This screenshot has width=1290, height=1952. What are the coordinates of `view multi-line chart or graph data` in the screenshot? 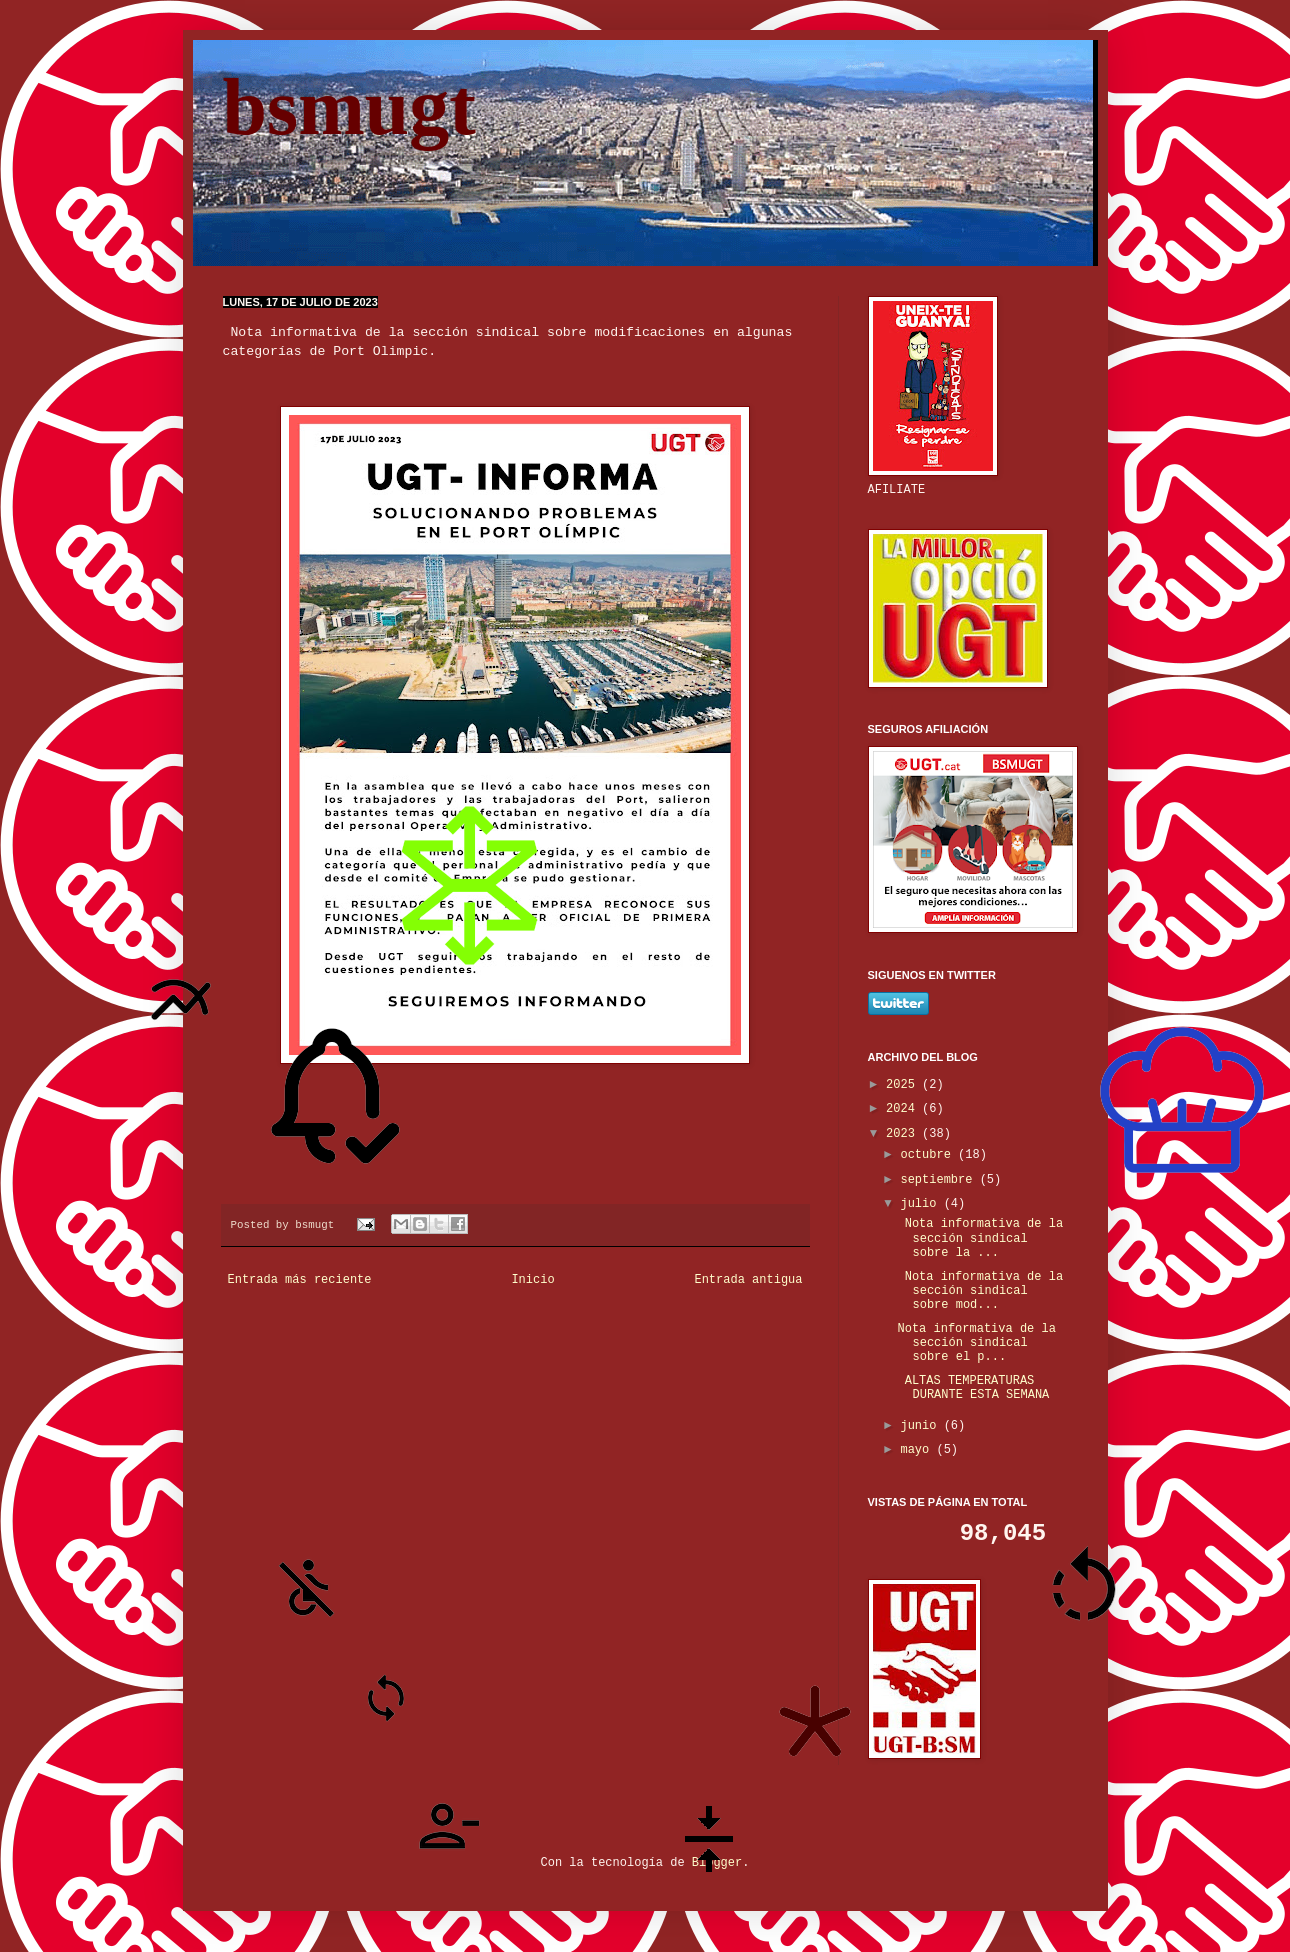 It's located at (181, 1001).